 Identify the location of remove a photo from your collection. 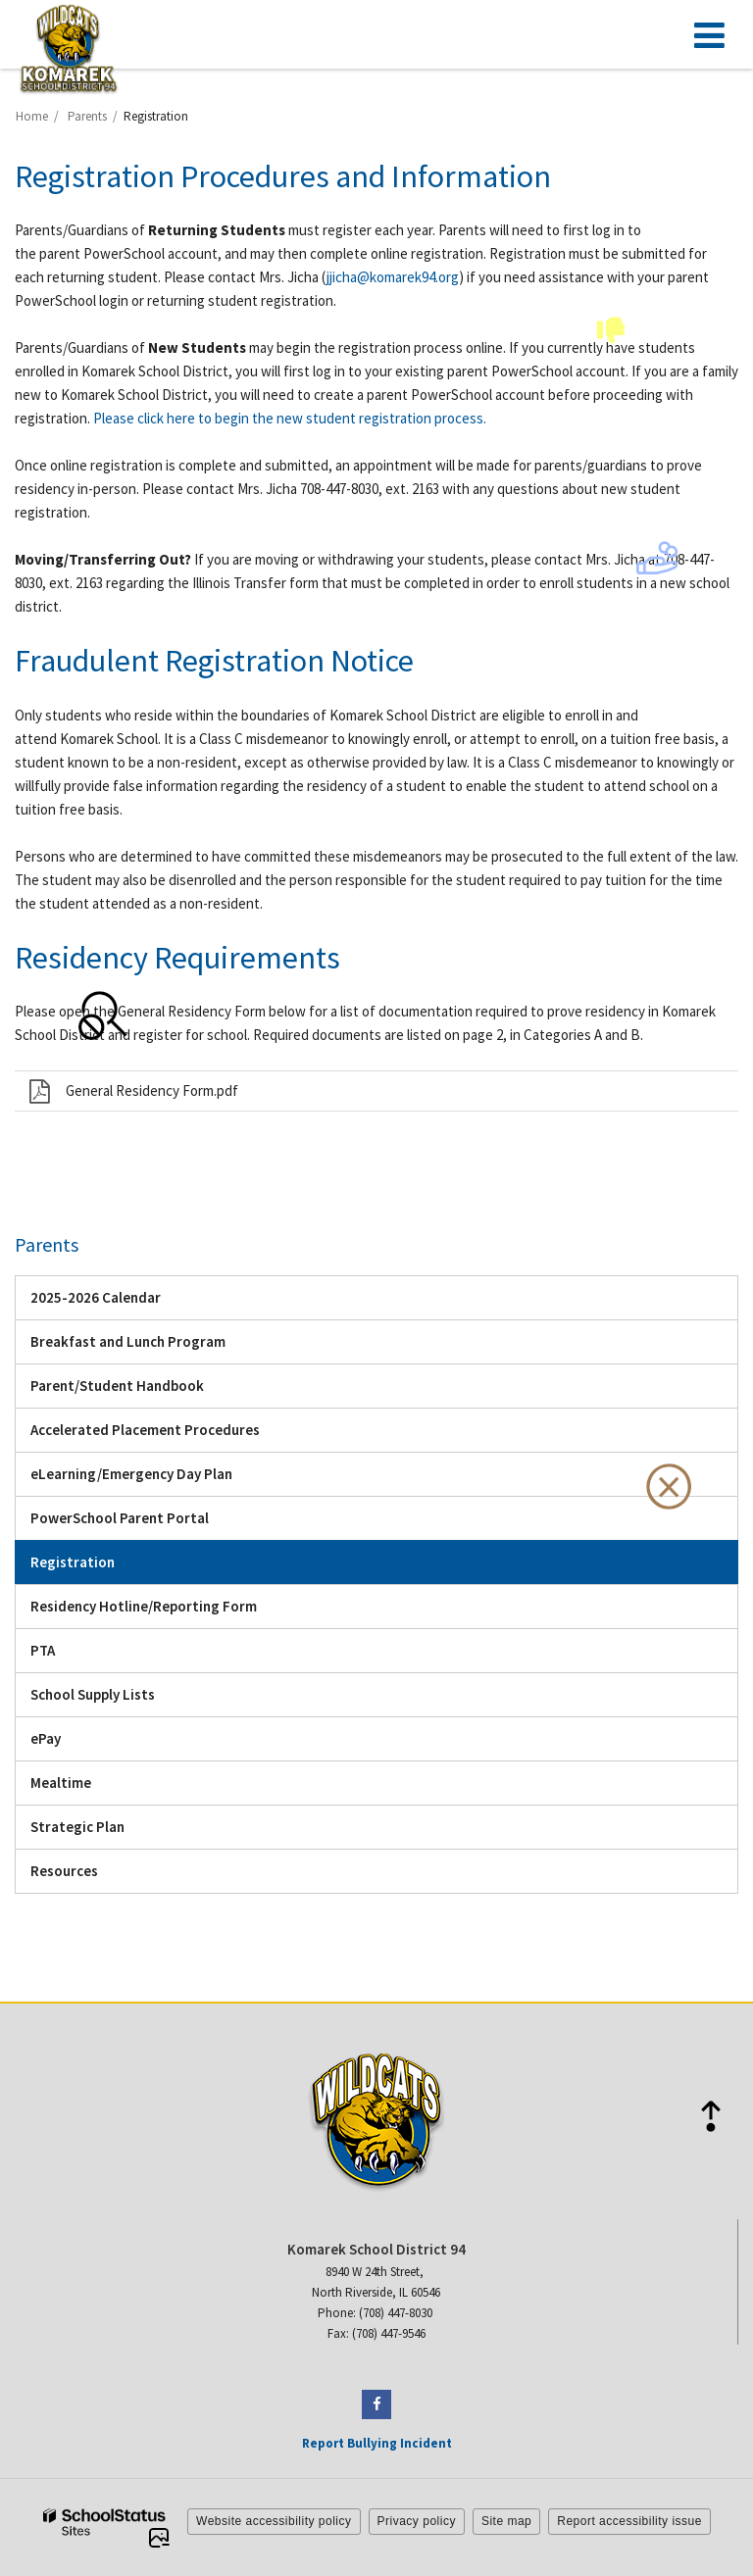
(159, 2538).